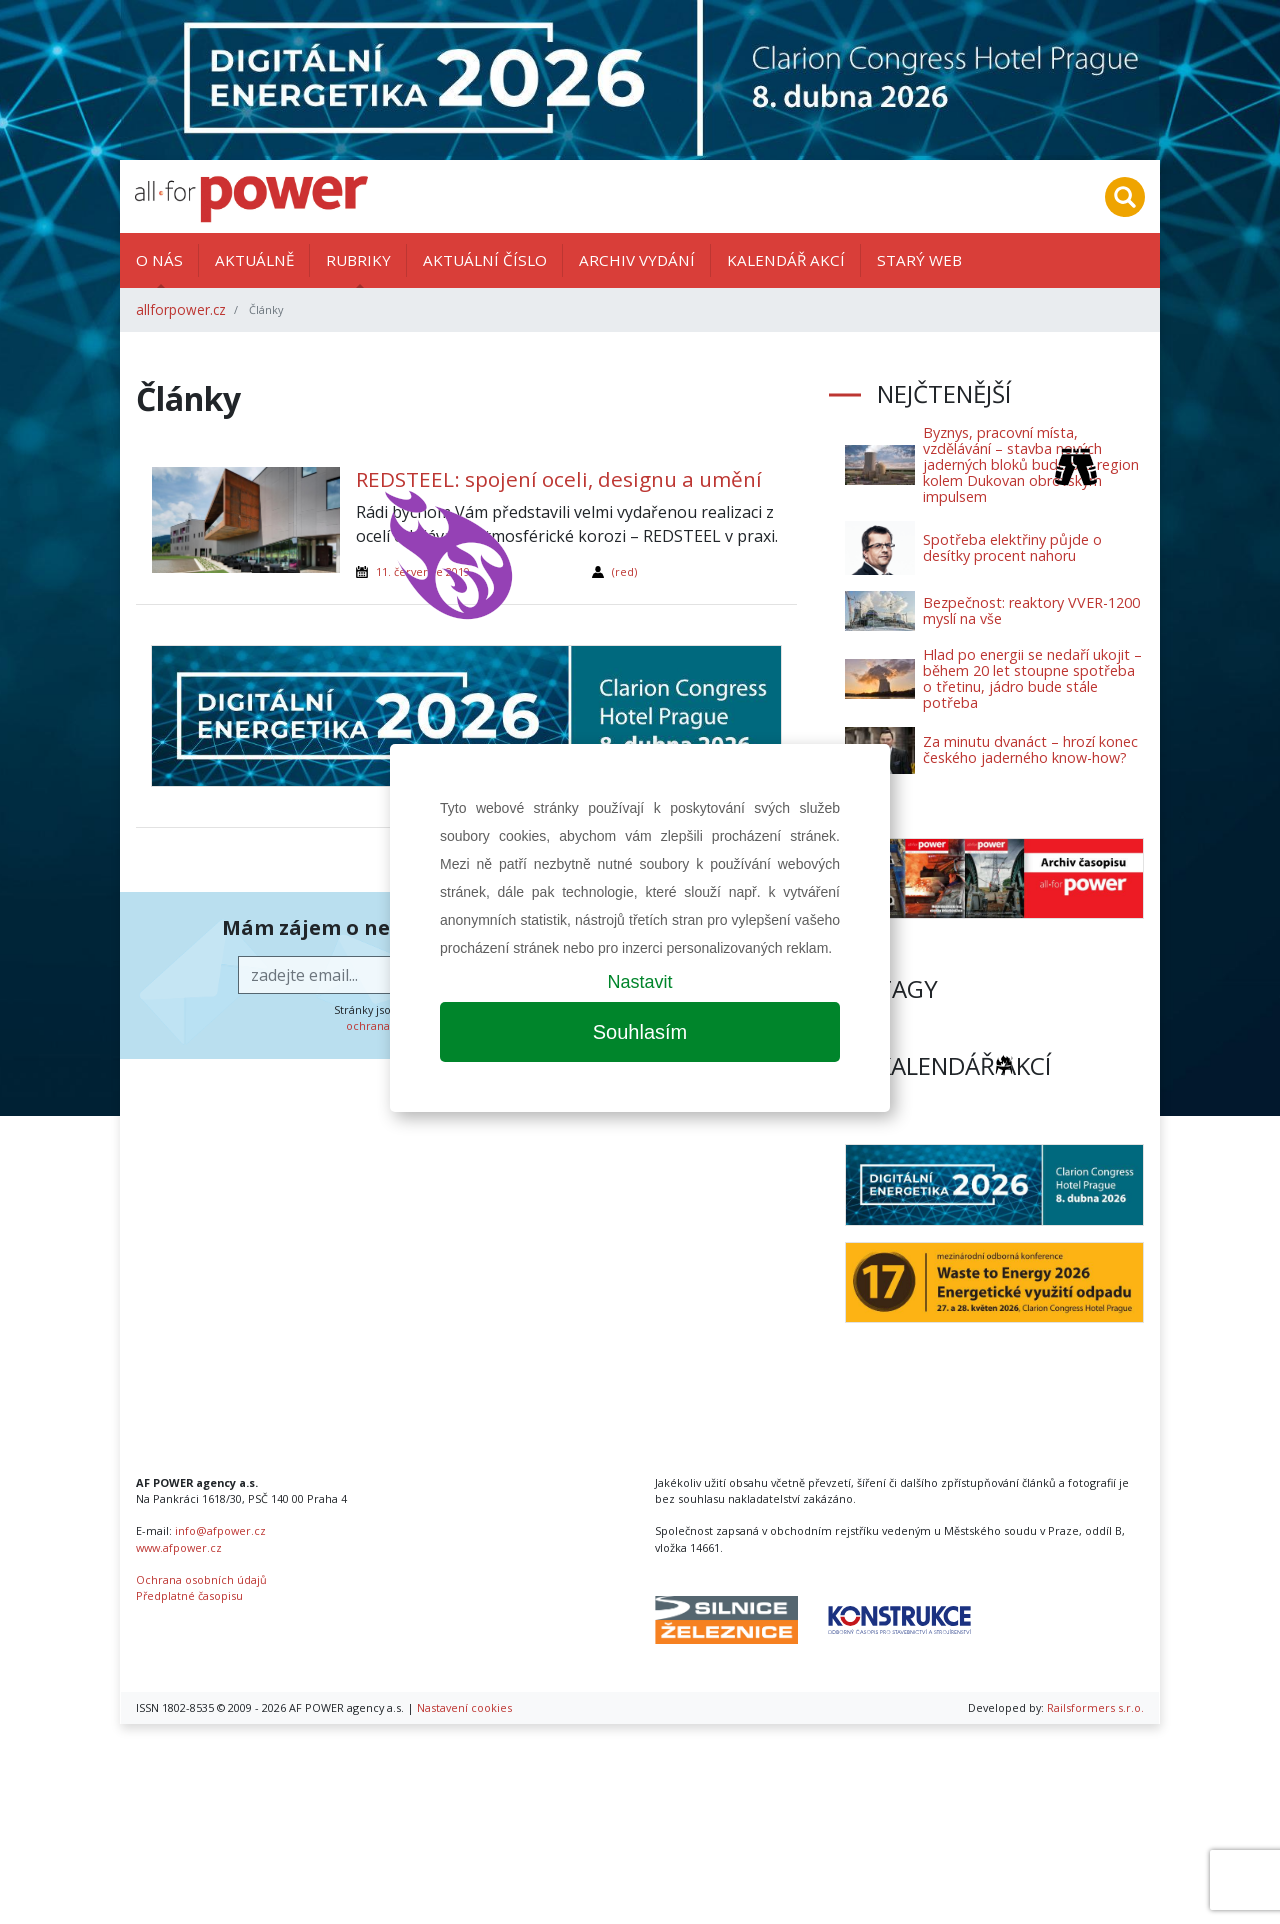  What do you see at coordinates (1076, 467) in the screenshot?
I see `select shorts or casual clothing option` at bounding box center [1076, 467].